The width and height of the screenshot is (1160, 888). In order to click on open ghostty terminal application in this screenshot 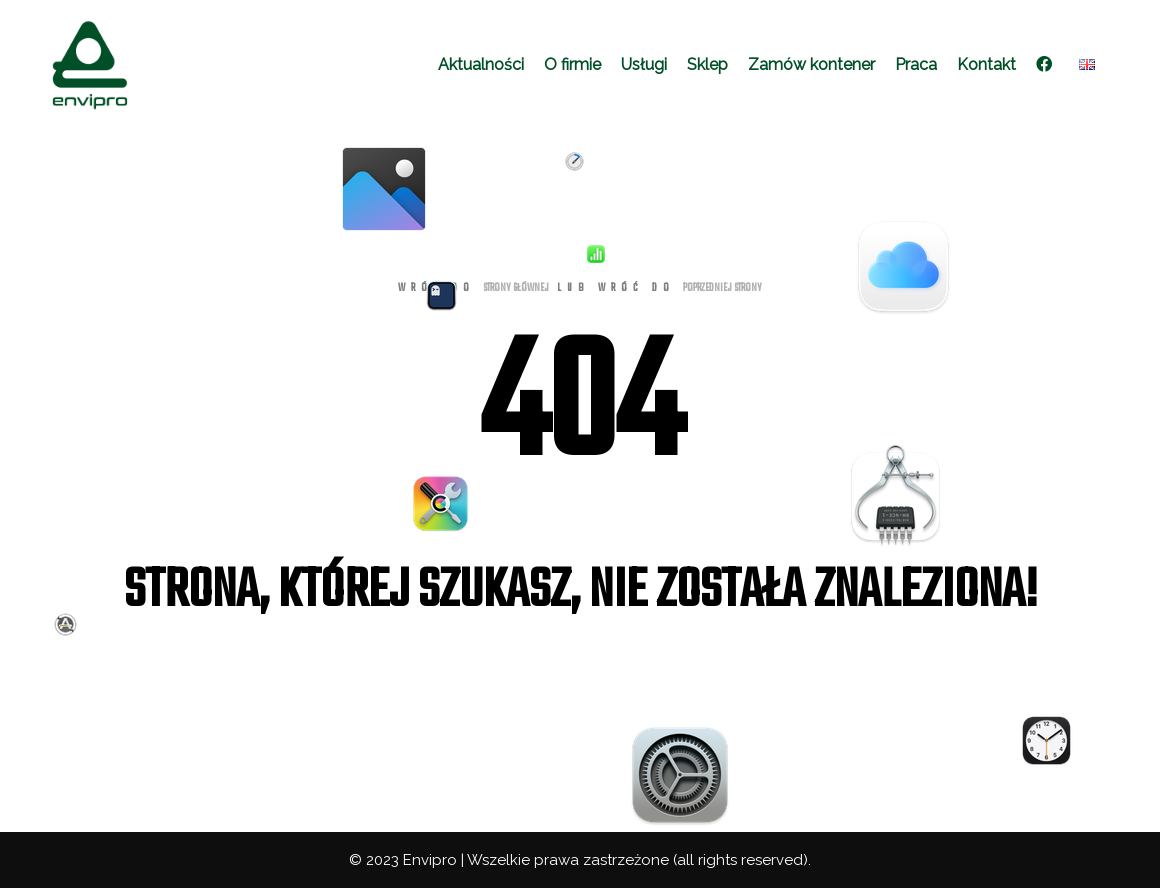, I will do `click(441, 295)`.